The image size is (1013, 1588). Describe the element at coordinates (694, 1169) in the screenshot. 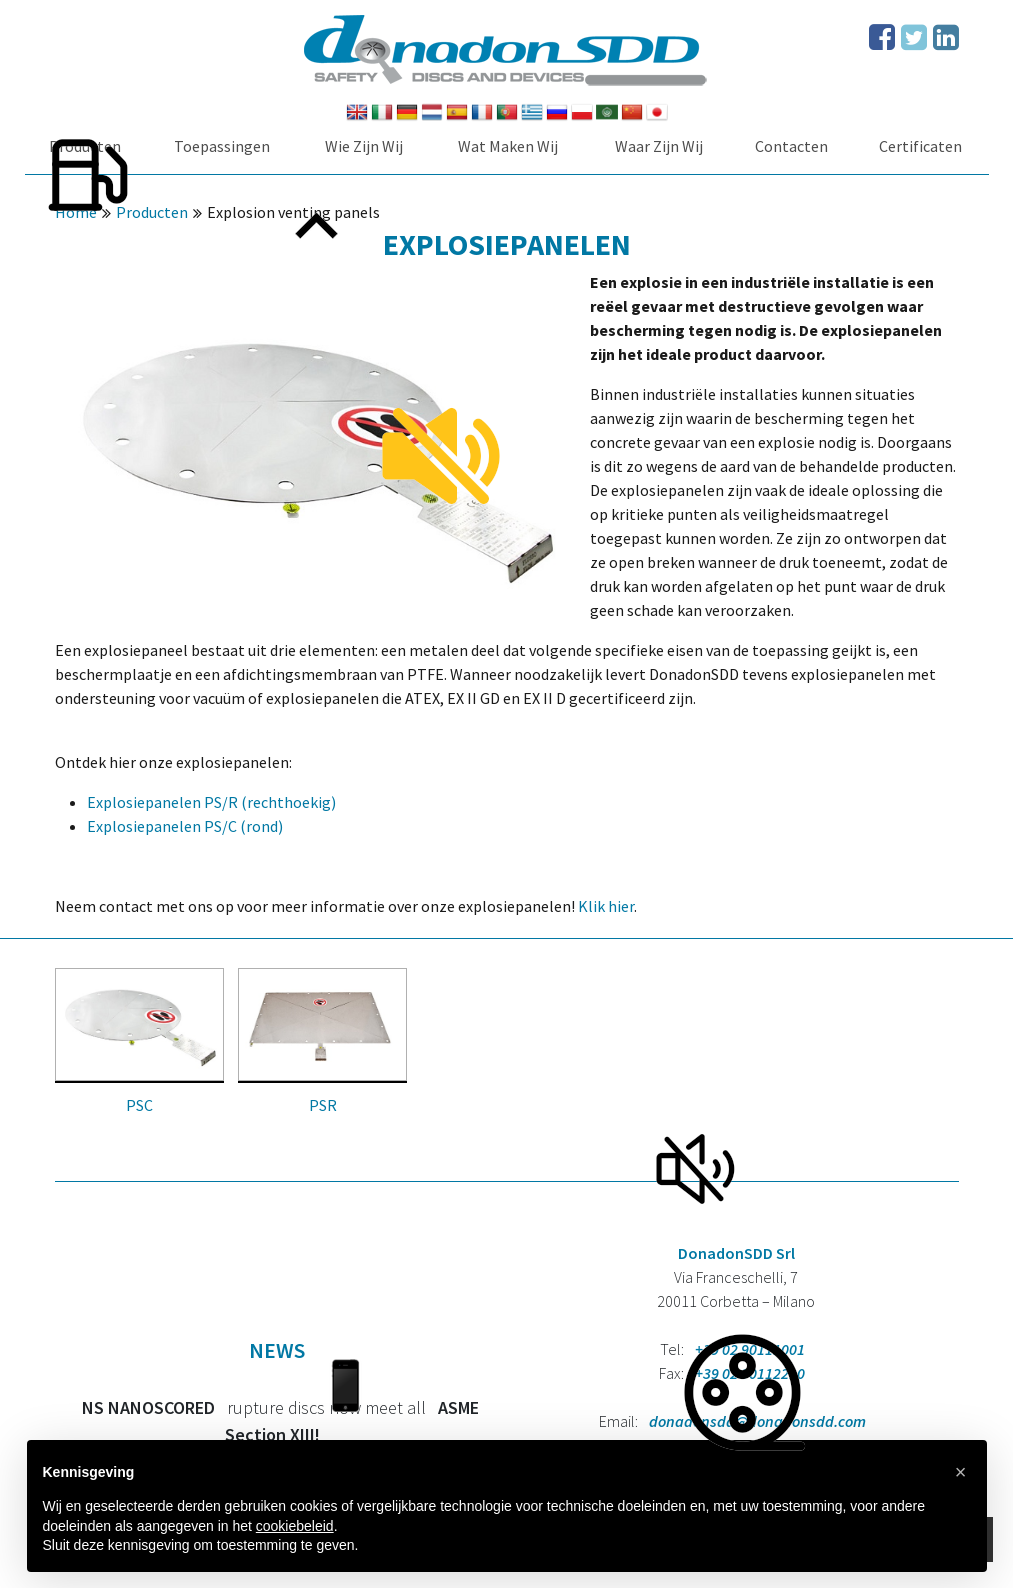

I see `mute audio or sound` at that location.